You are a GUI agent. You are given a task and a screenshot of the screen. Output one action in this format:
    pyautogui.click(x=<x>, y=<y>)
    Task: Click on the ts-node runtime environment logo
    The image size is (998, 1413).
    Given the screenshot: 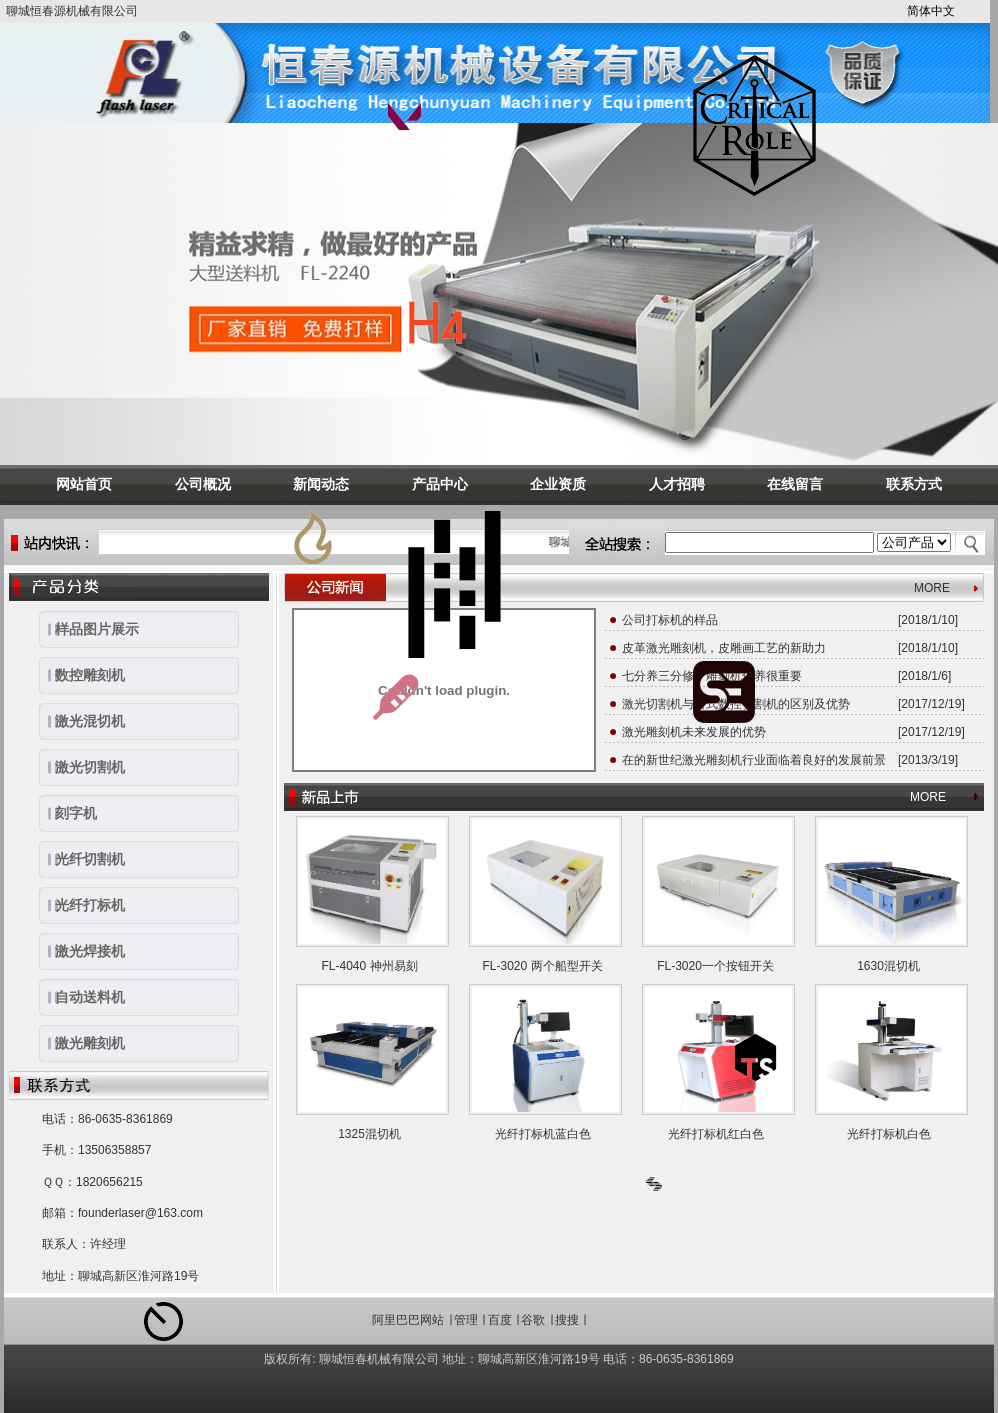 What is the action you would take?
    pyautogui.click(x=755, y=1057)
    